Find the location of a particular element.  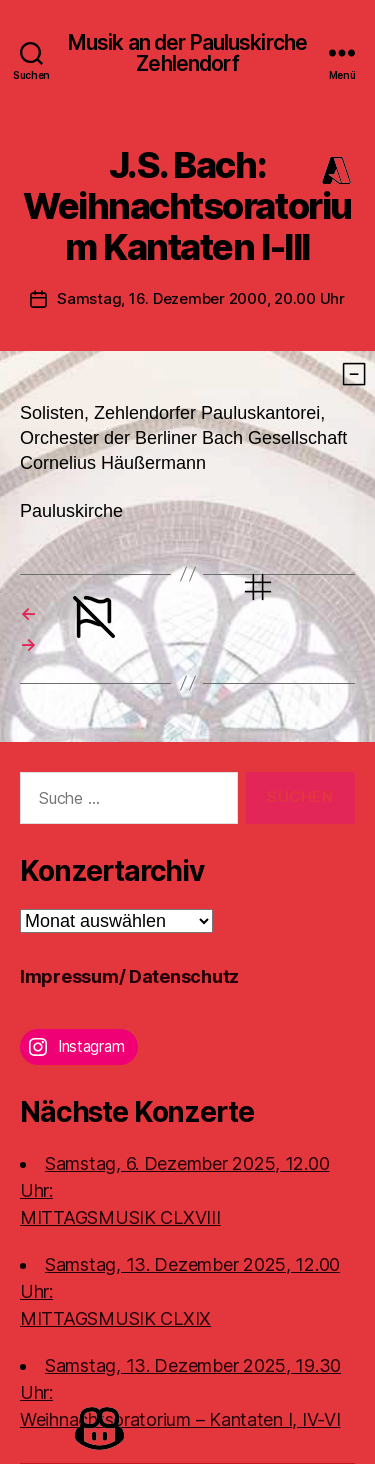

access GitHub Copilot AI assistant is located at coordinates (99, 1428).